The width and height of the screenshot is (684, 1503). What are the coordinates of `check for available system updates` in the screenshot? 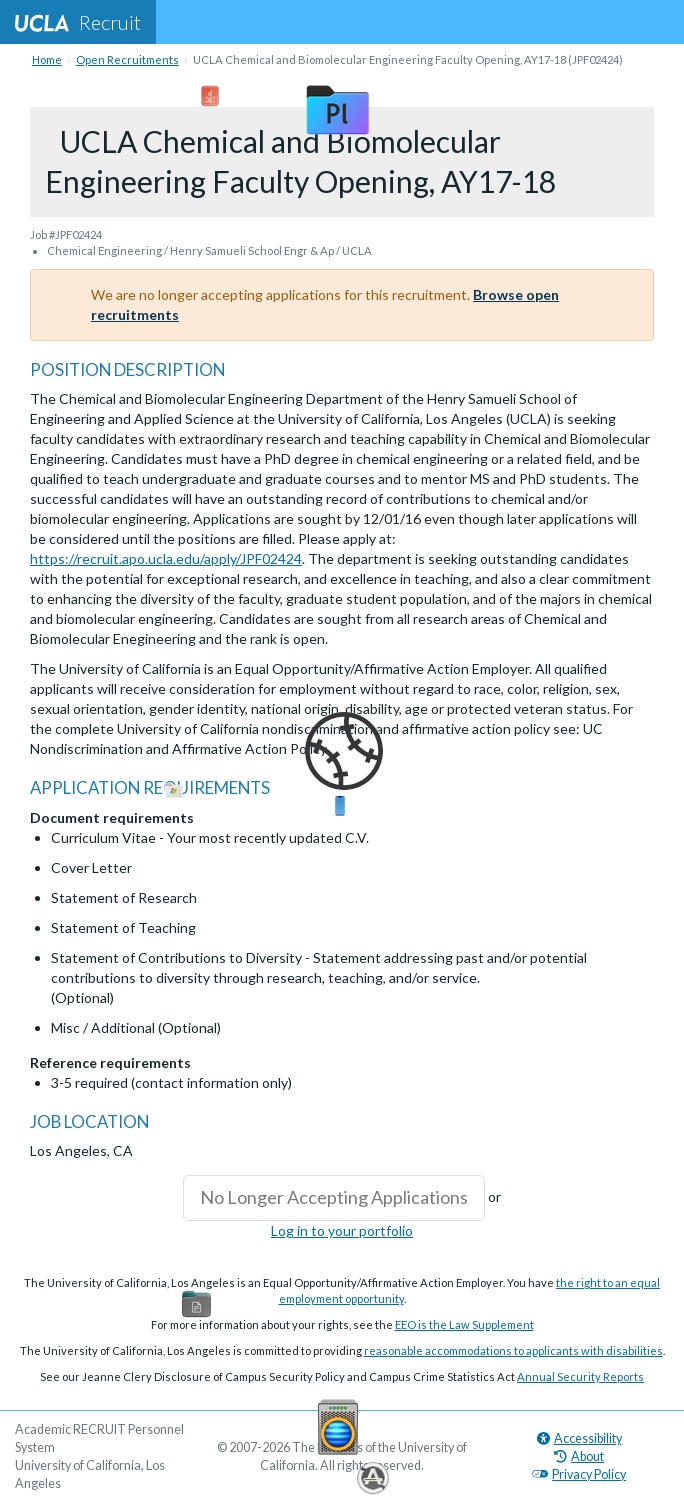 It's located at (373, 1478).